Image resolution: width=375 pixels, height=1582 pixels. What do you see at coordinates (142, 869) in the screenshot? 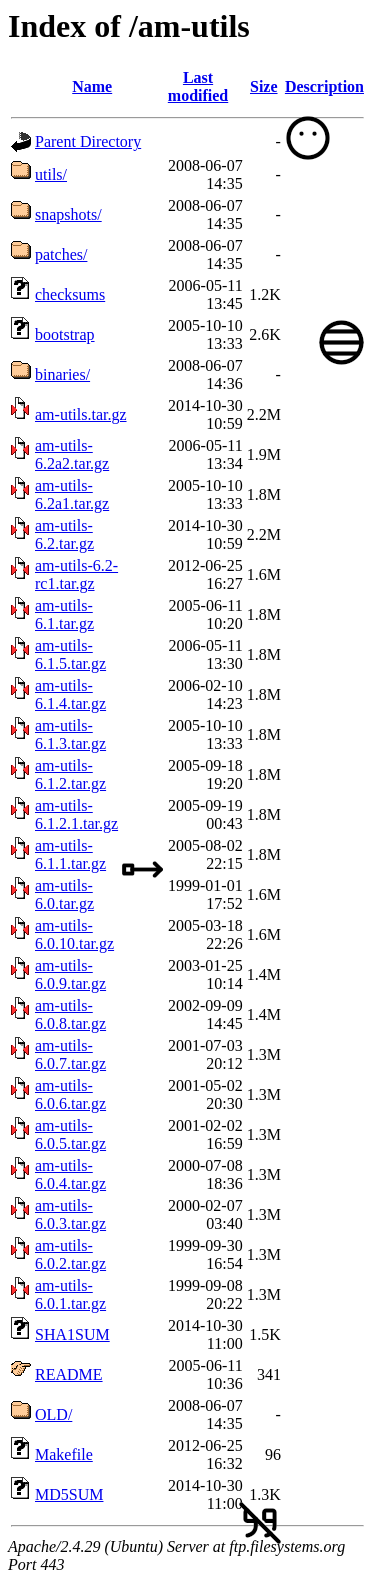
I see `move item to the right` at bounding box center [142, 869].